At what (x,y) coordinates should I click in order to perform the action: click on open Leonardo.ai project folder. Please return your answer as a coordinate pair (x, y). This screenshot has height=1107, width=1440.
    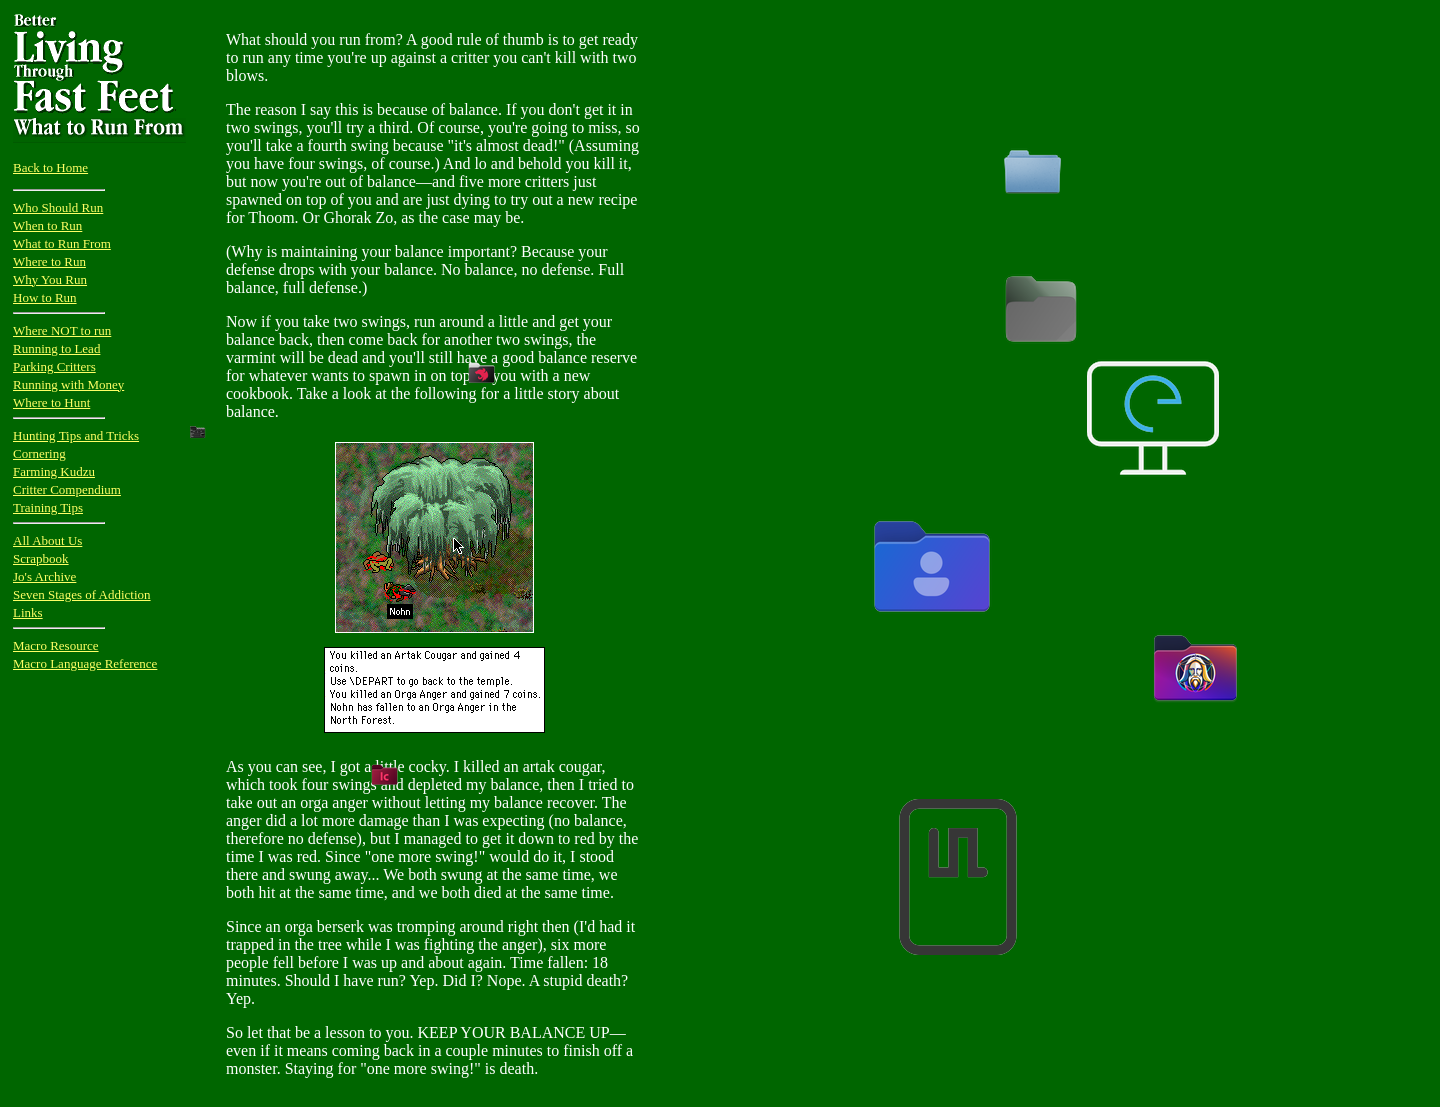
    Looking at the image, I should click on (1195, 670).